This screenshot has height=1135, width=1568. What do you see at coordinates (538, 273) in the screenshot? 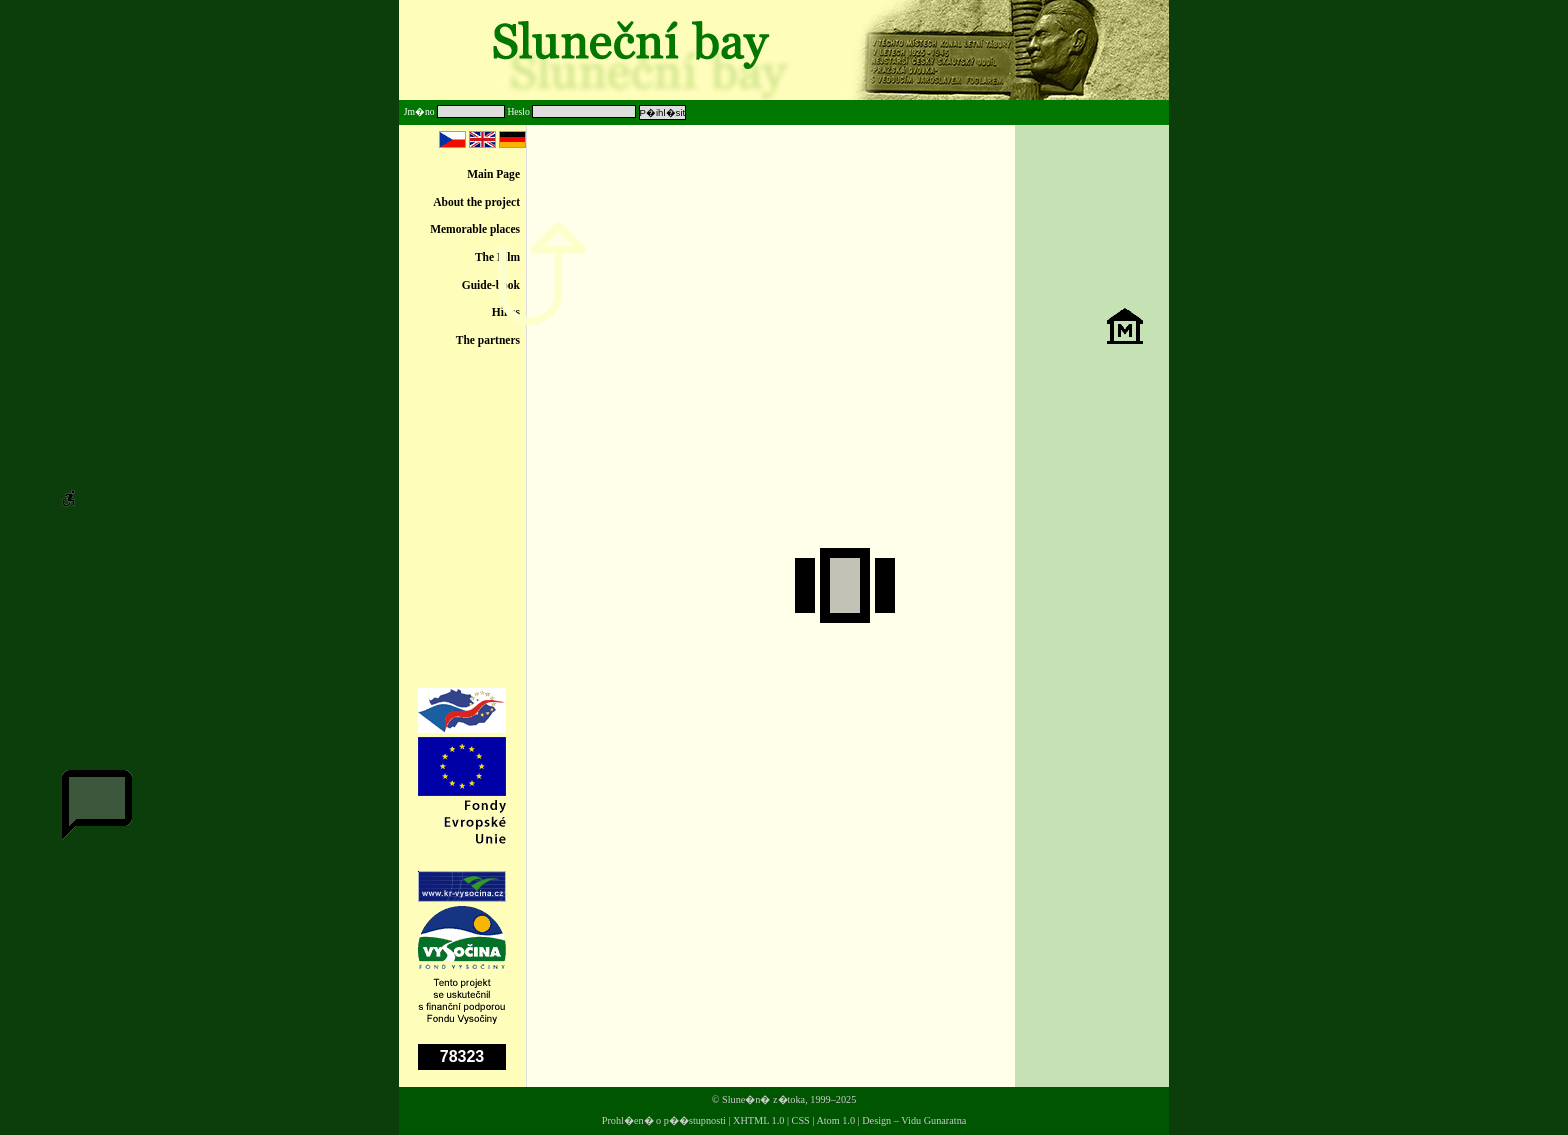
I see `redo or repeat the last action` at bounding box center [538, 273].